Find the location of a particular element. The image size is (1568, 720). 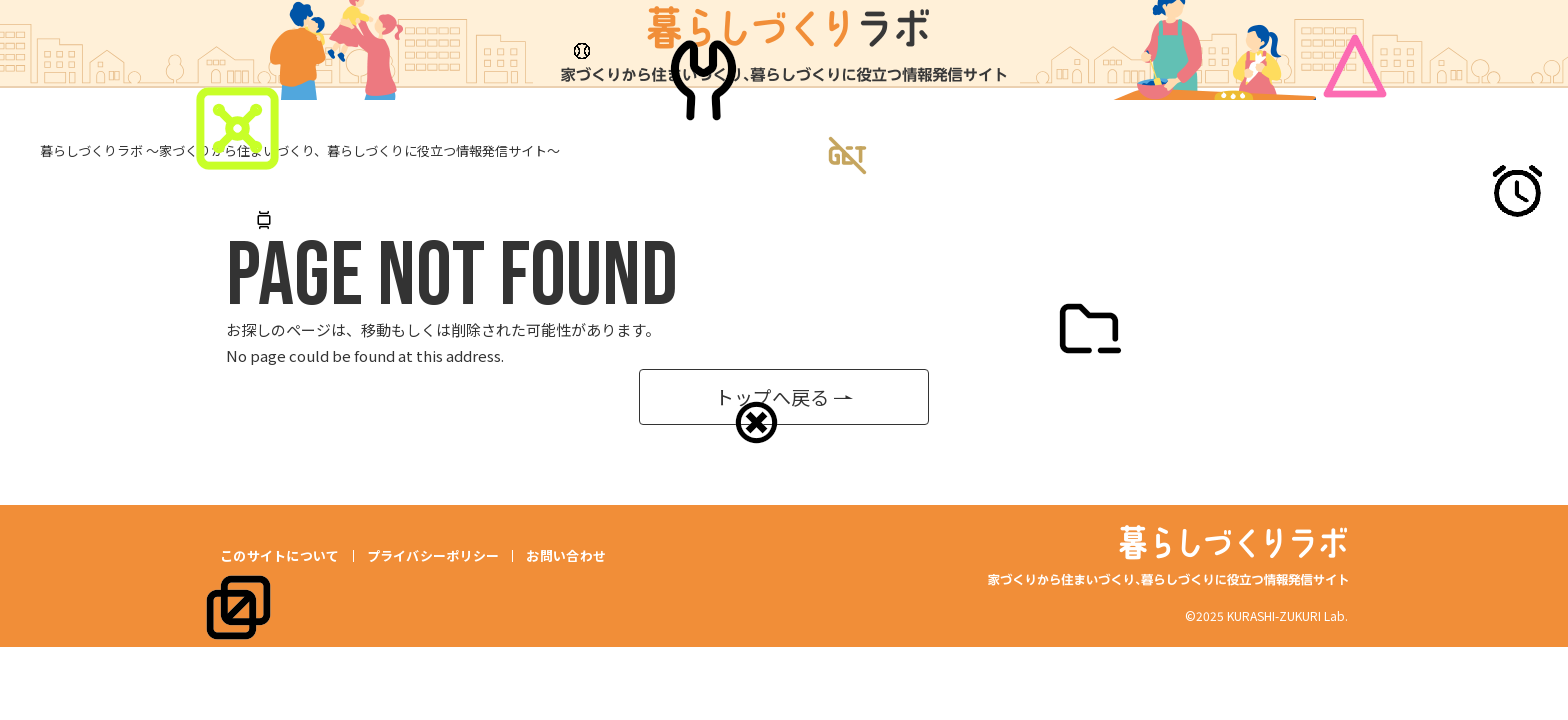

access your alarms is located at coordinates (1517, 190).